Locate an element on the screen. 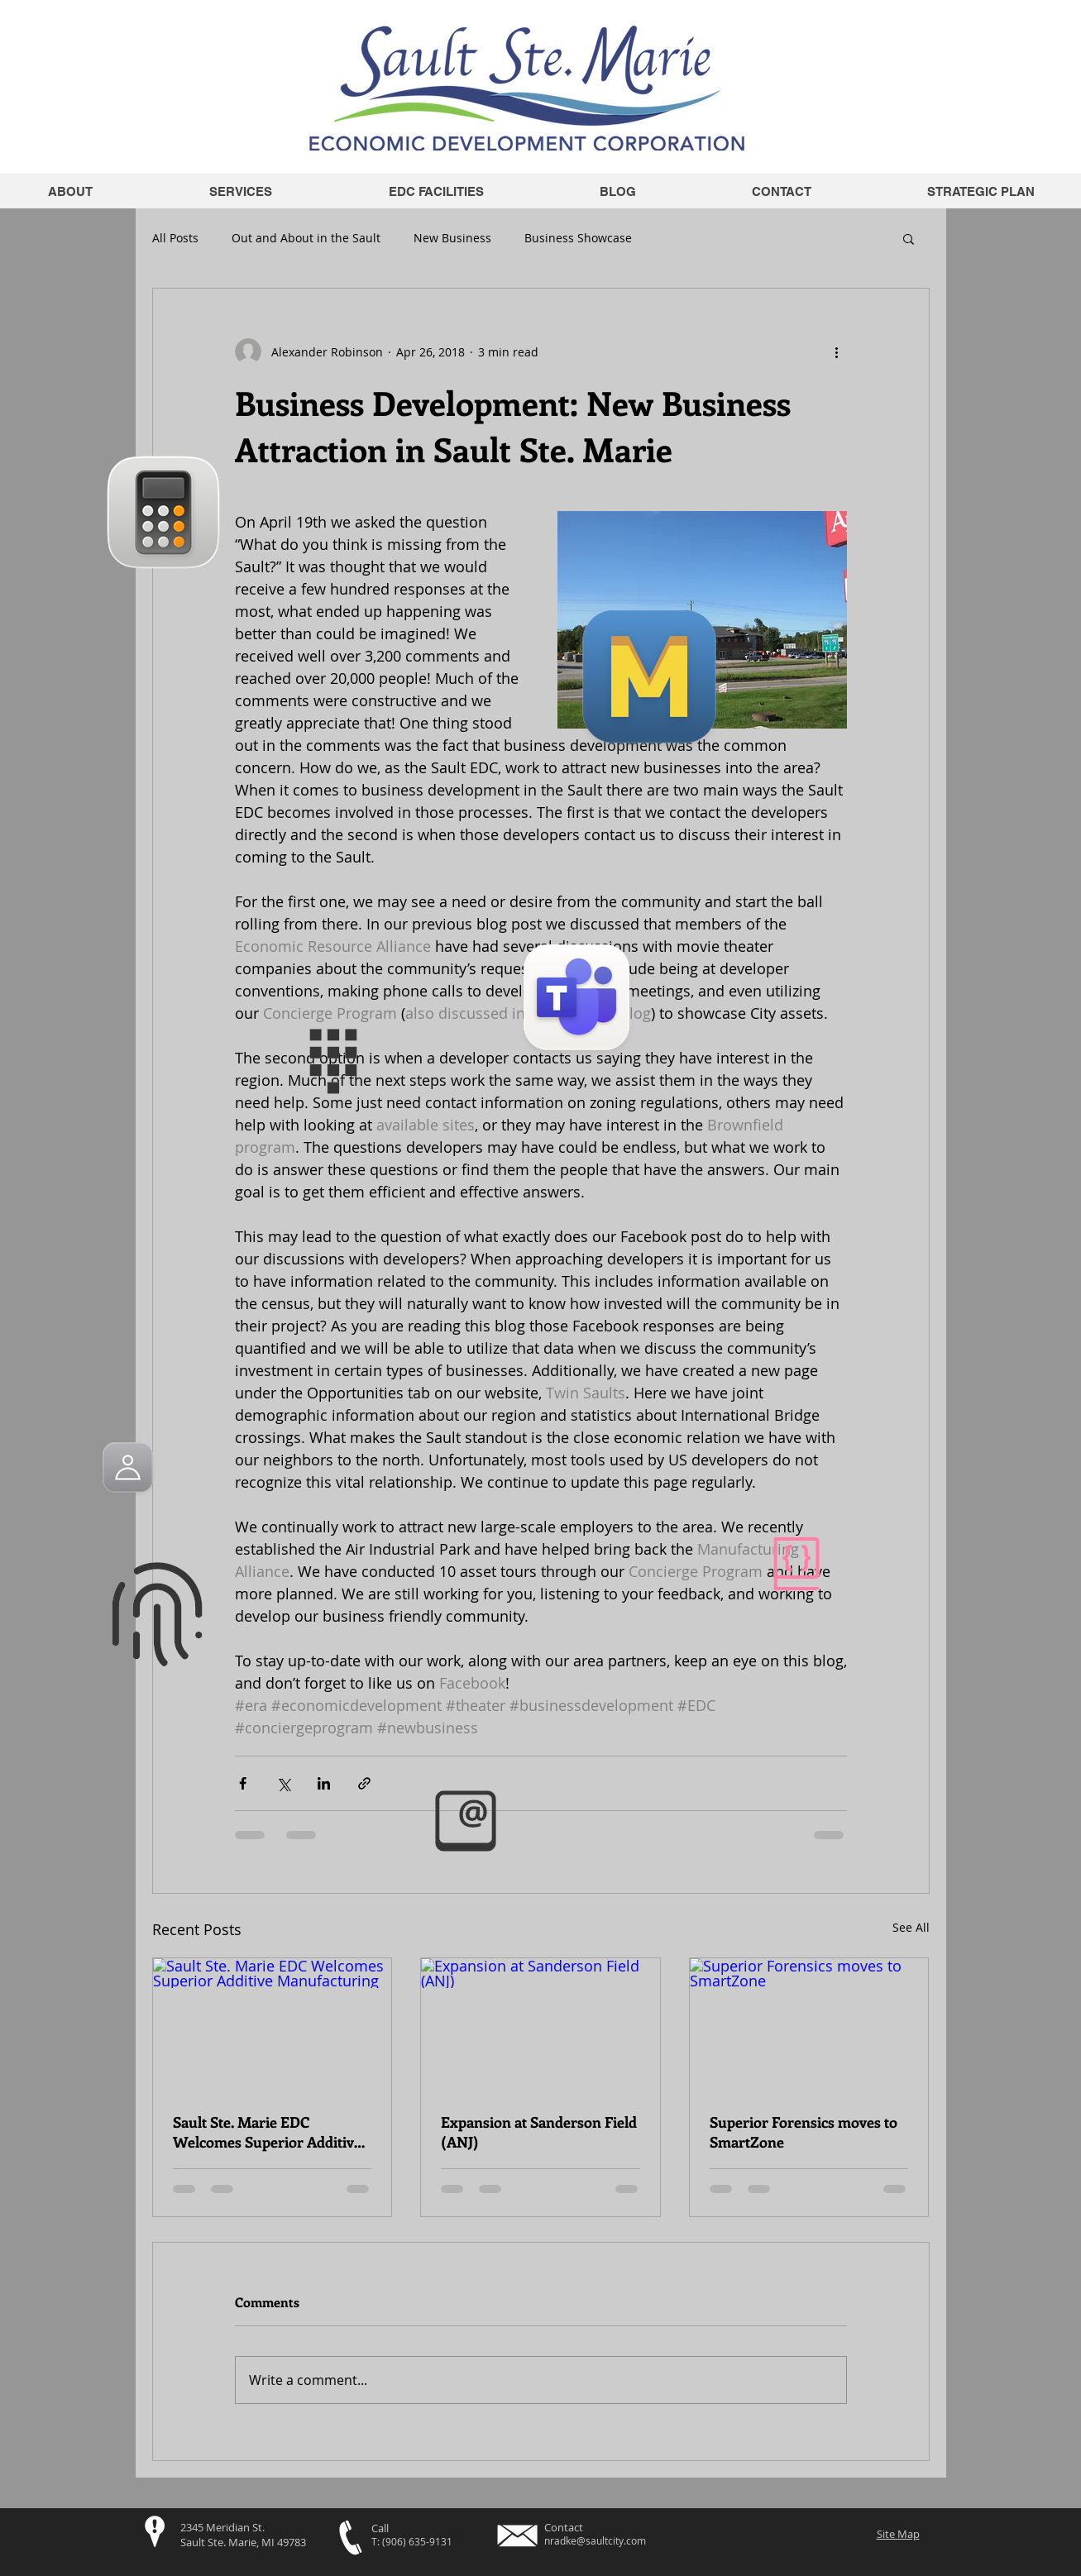  open microsoft teams for linux is located at coordinates (576, 997).